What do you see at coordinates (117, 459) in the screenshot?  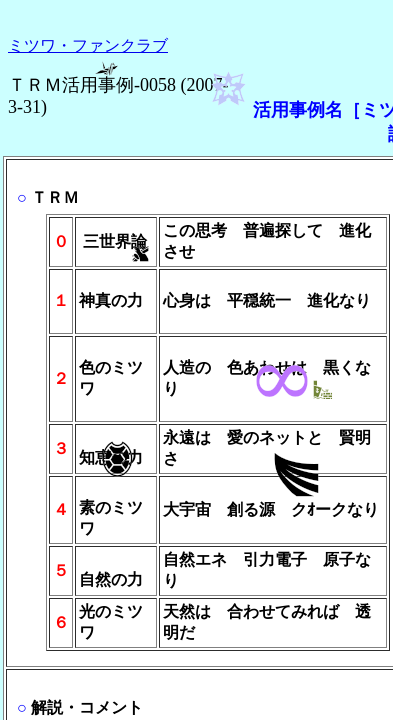 I see `equip turtle shell armor or shield` at bounding box center [117, 459].